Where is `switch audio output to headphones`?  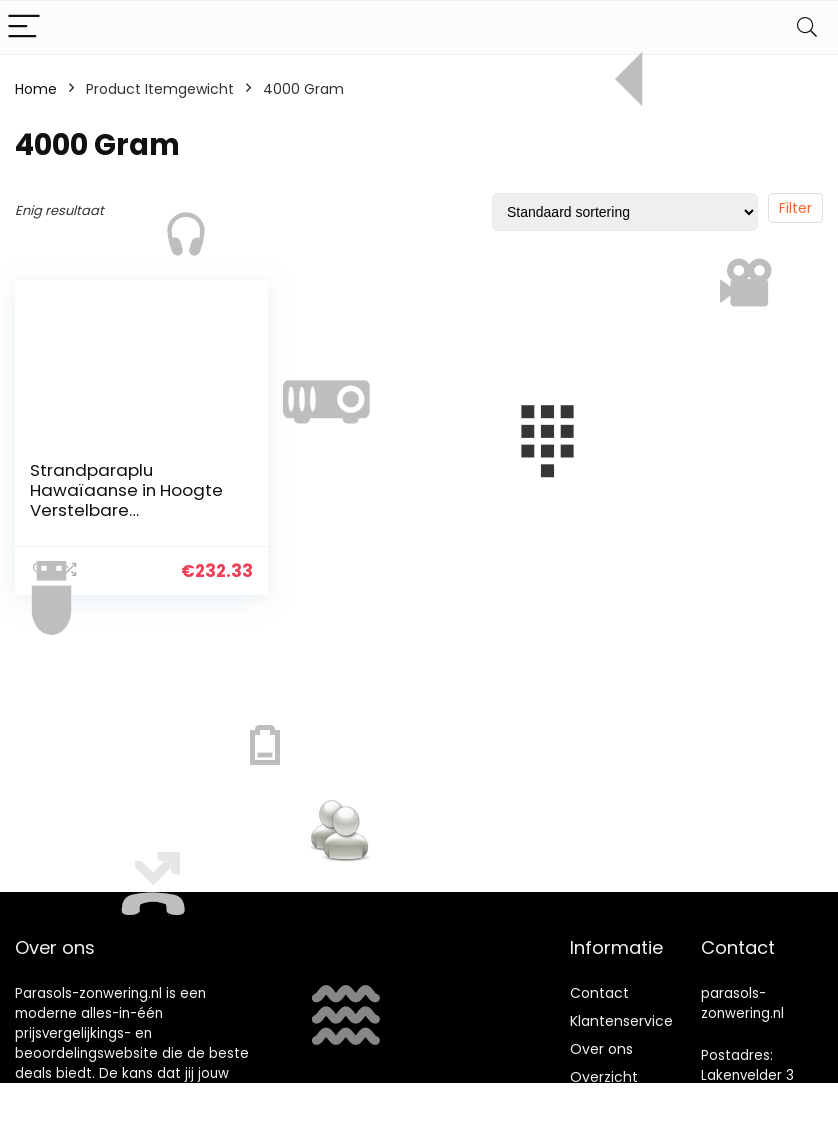 switch audio output to headphones is located at coordinates (186, 234).